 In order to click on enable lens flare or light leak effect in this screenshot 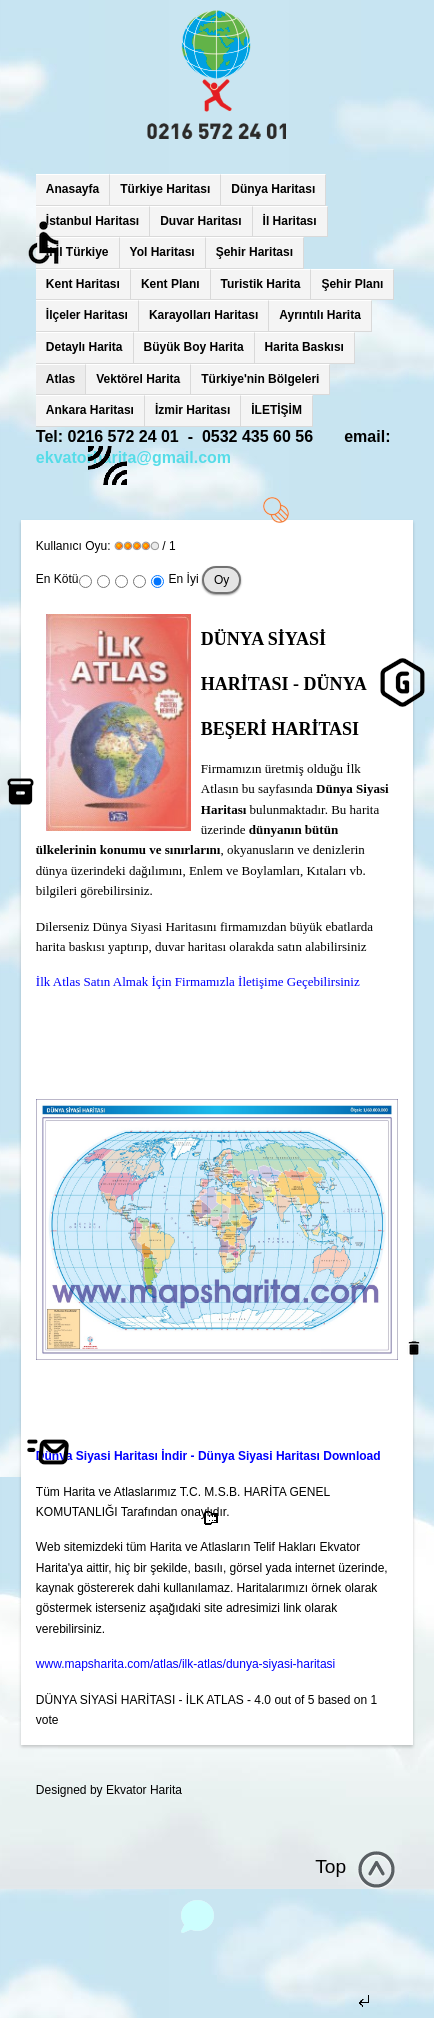, I will do `click(107, 465)`.